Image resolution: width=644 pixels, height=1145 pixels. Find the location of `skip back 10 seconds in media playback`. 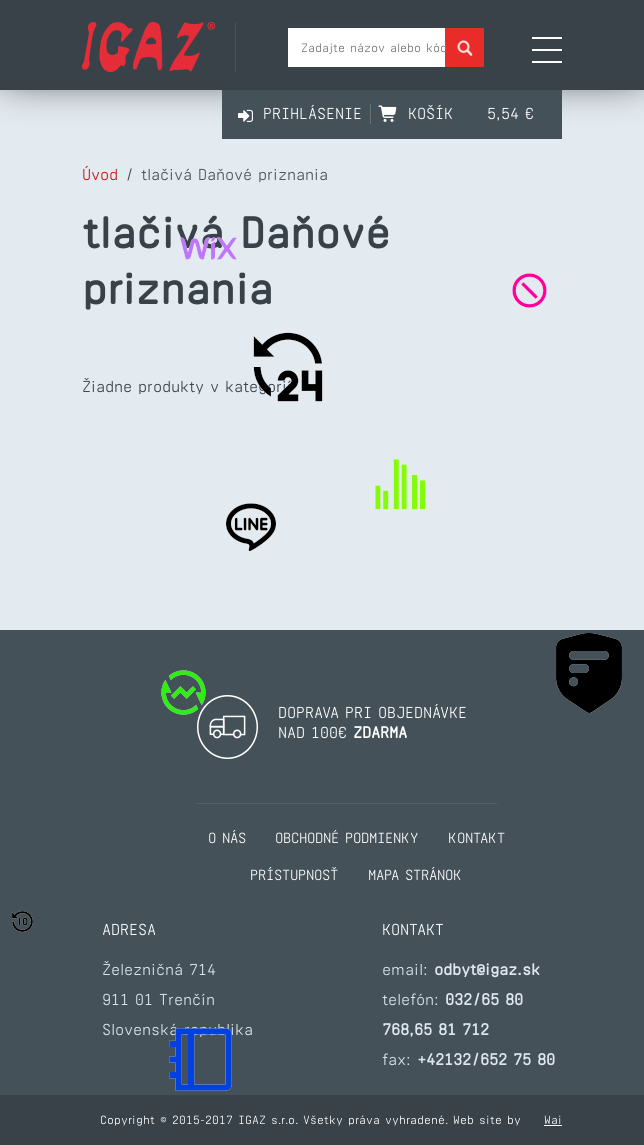

skip back 10 seconds in media playback is located at coordinates (22, 921).